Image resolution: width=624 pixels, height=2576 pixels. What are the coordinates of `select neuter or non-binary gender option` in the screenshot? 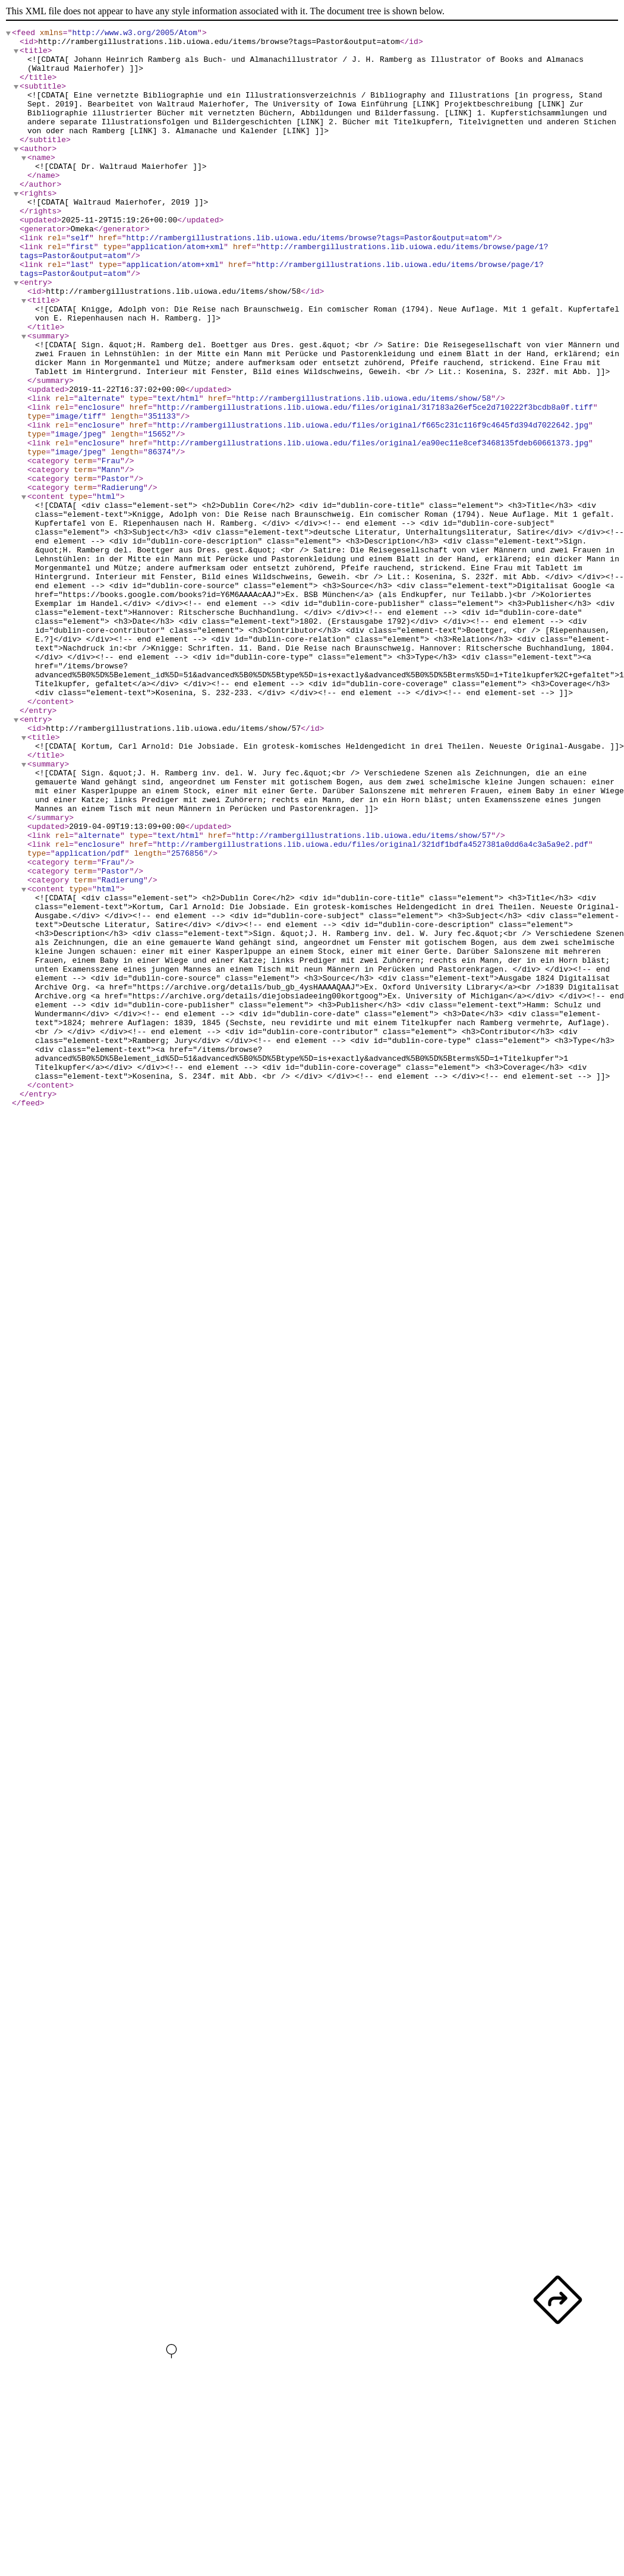 It's located at (171, 2351).